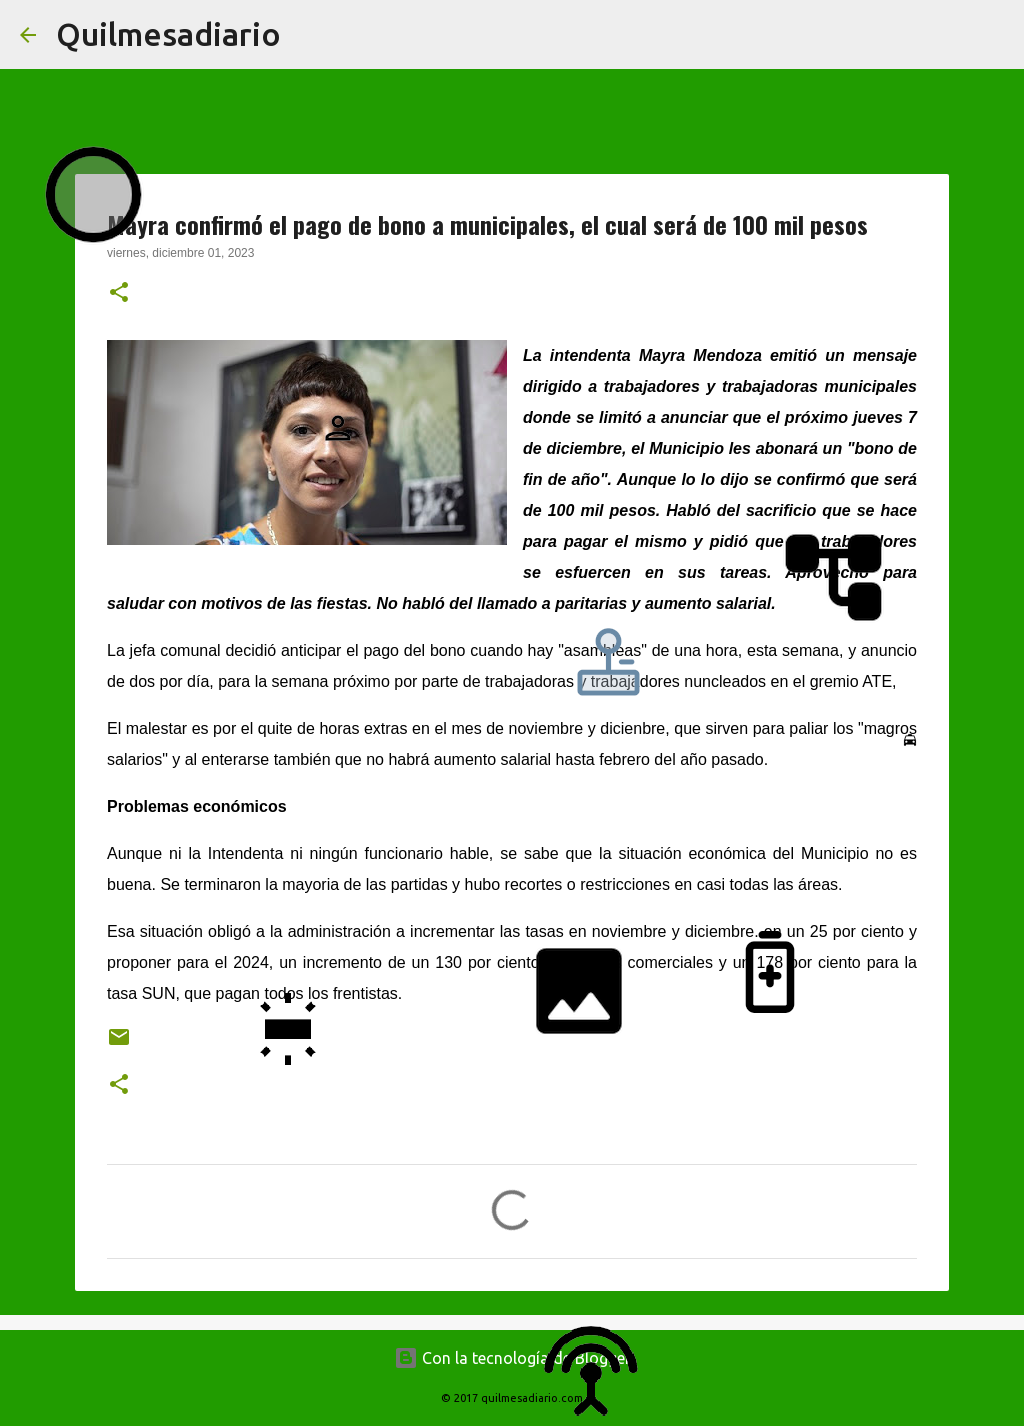 The width and height of the screenshot is (1024, 1426). Describe the element at coordinates (833, 577) in the screenshot. I see `view project hierarchy or structure` at that location.